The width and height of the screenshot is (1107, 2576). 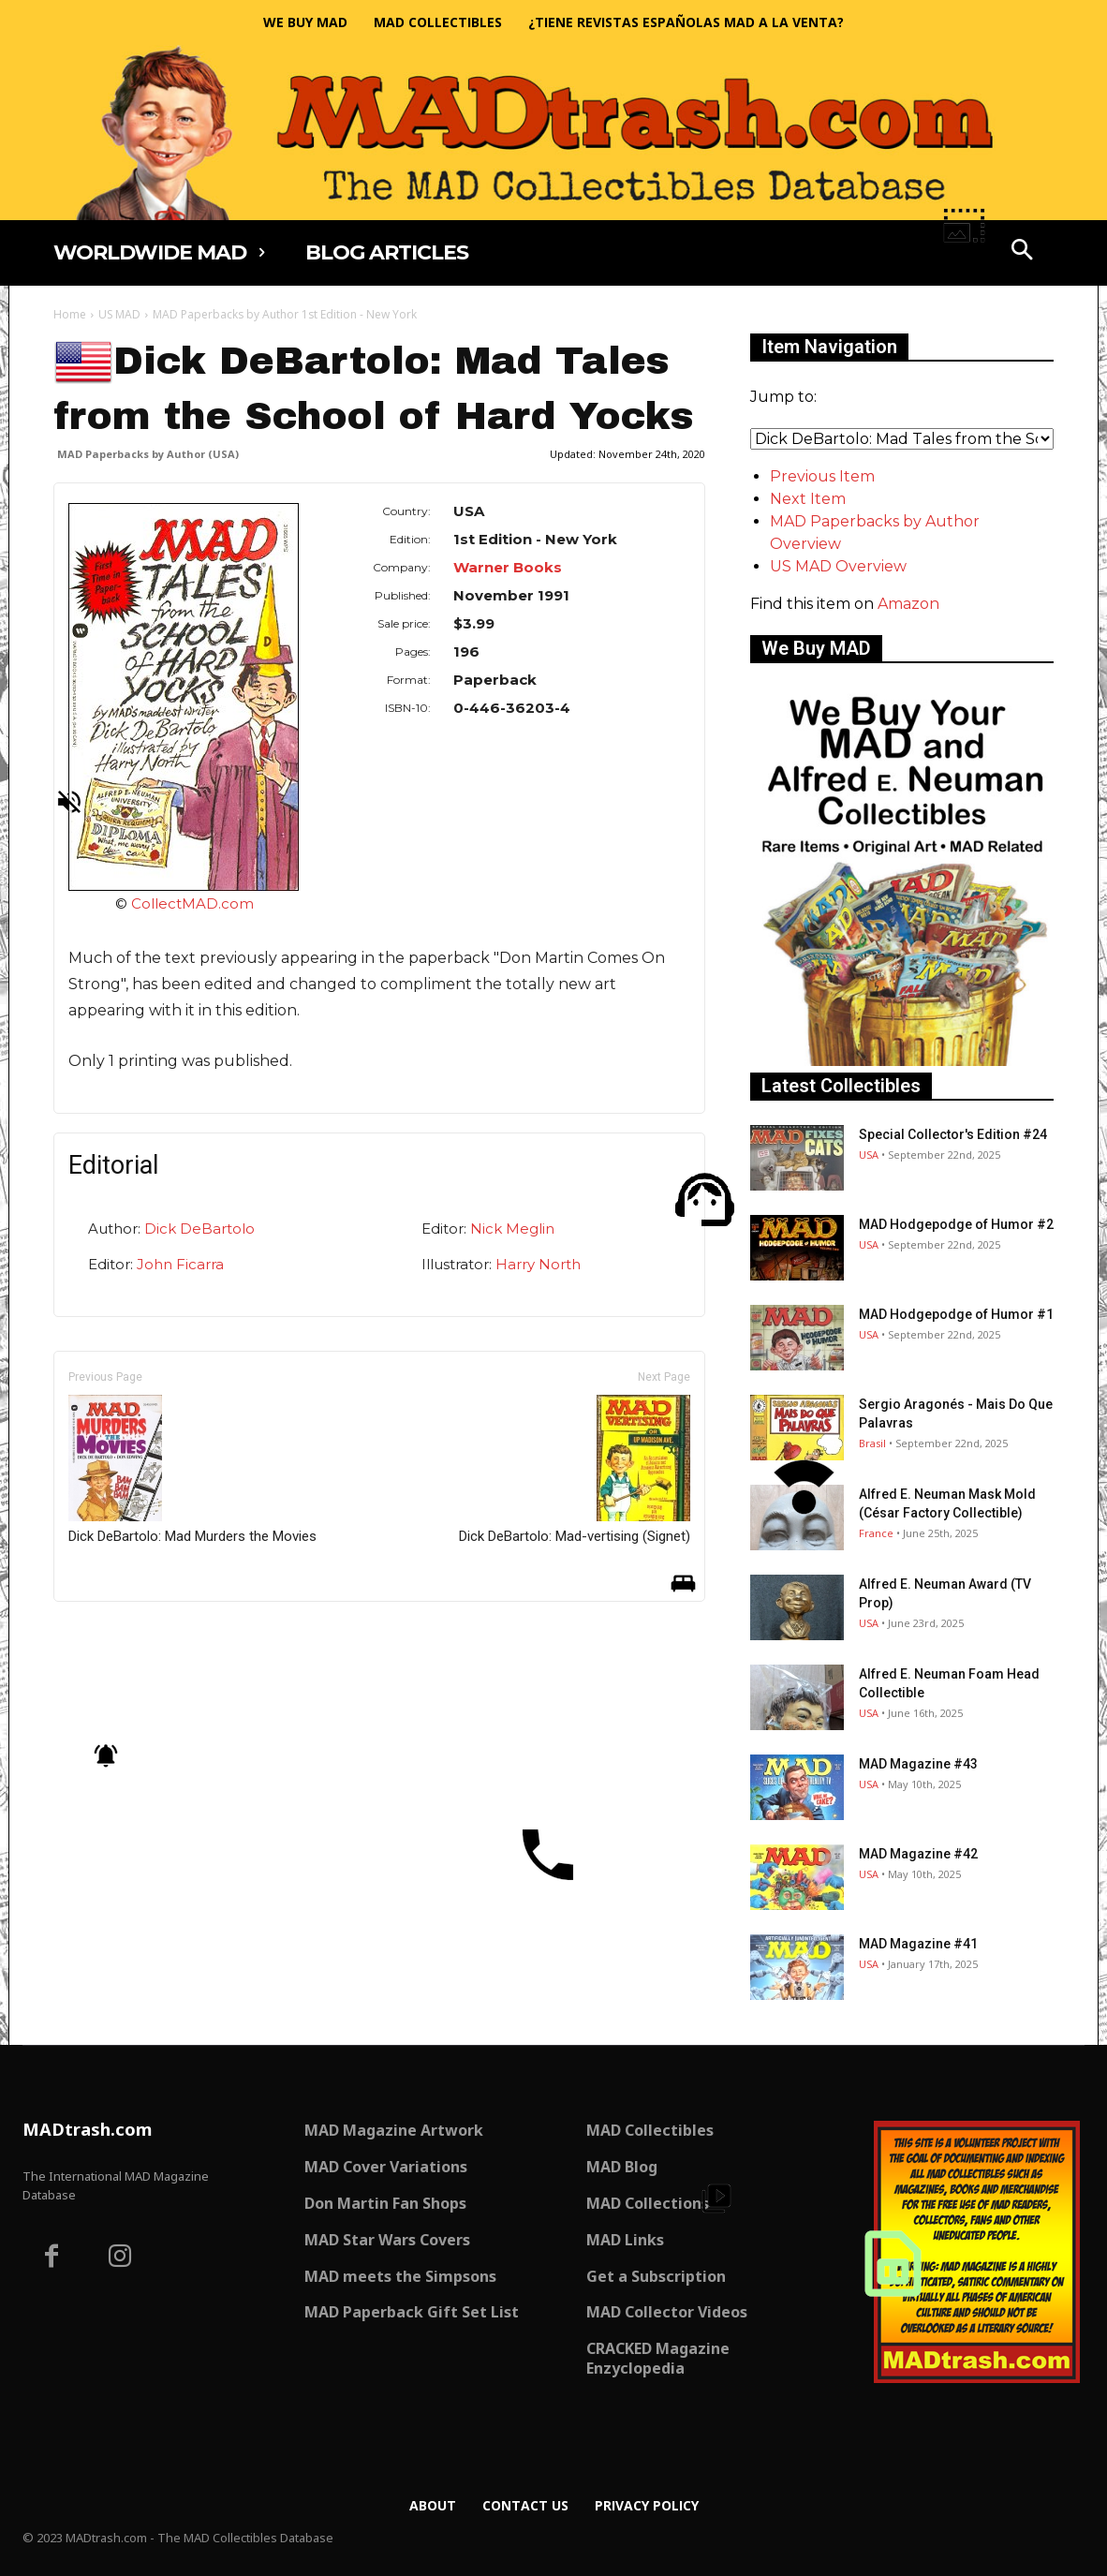 I want to click on make a phone call, so click(x=548, y=1855).